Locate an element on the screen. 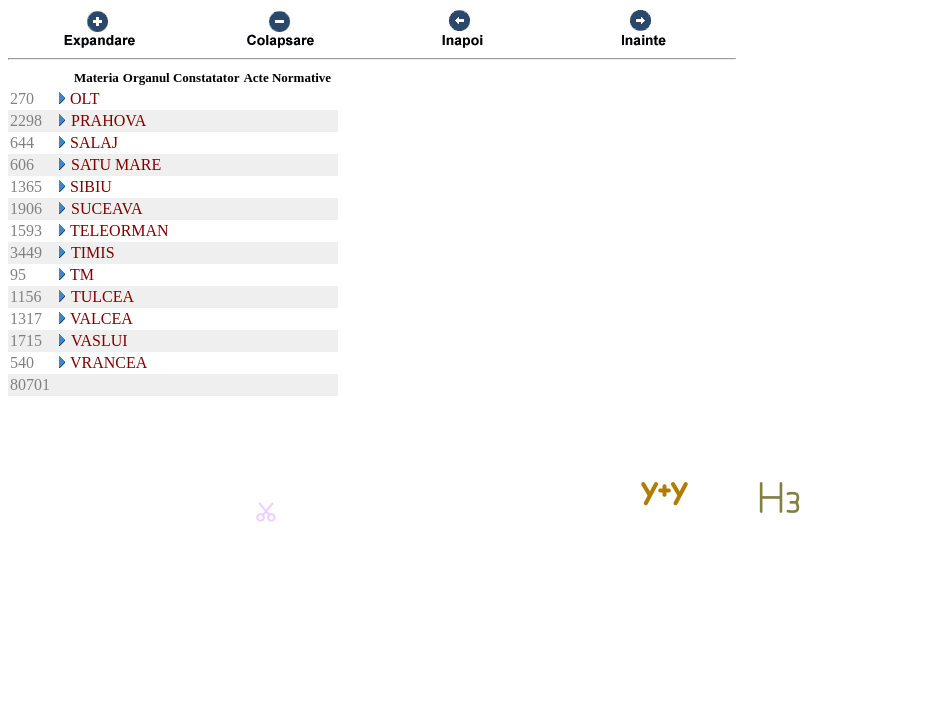 The width and height of the screenshot is (940, 720). cut selected text or content is located at coordinates (266, 512).